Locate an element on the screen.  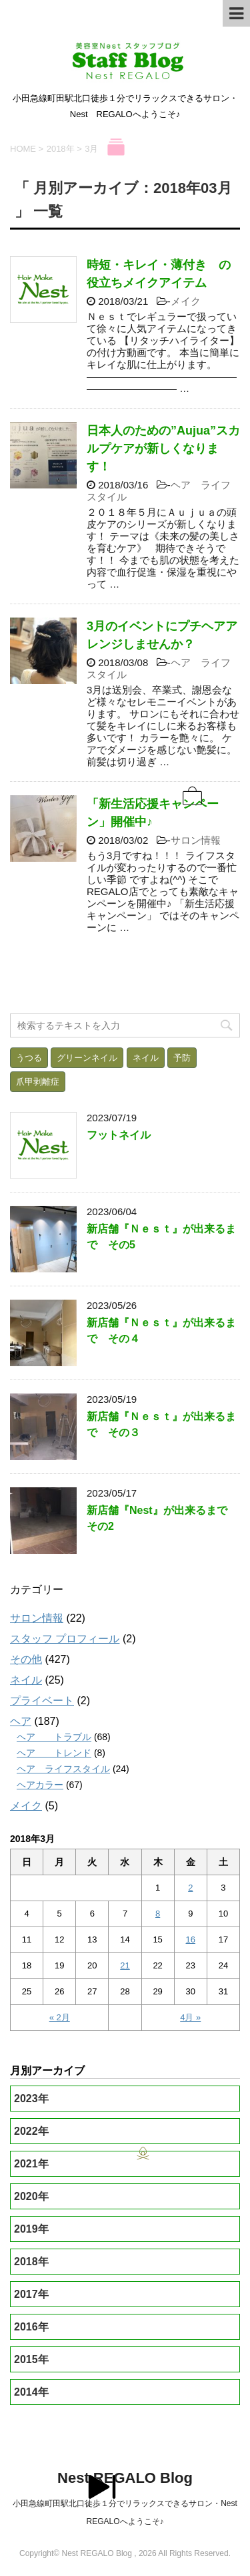
access outdoor or camping-related features is located at coordinates (143, 2153).